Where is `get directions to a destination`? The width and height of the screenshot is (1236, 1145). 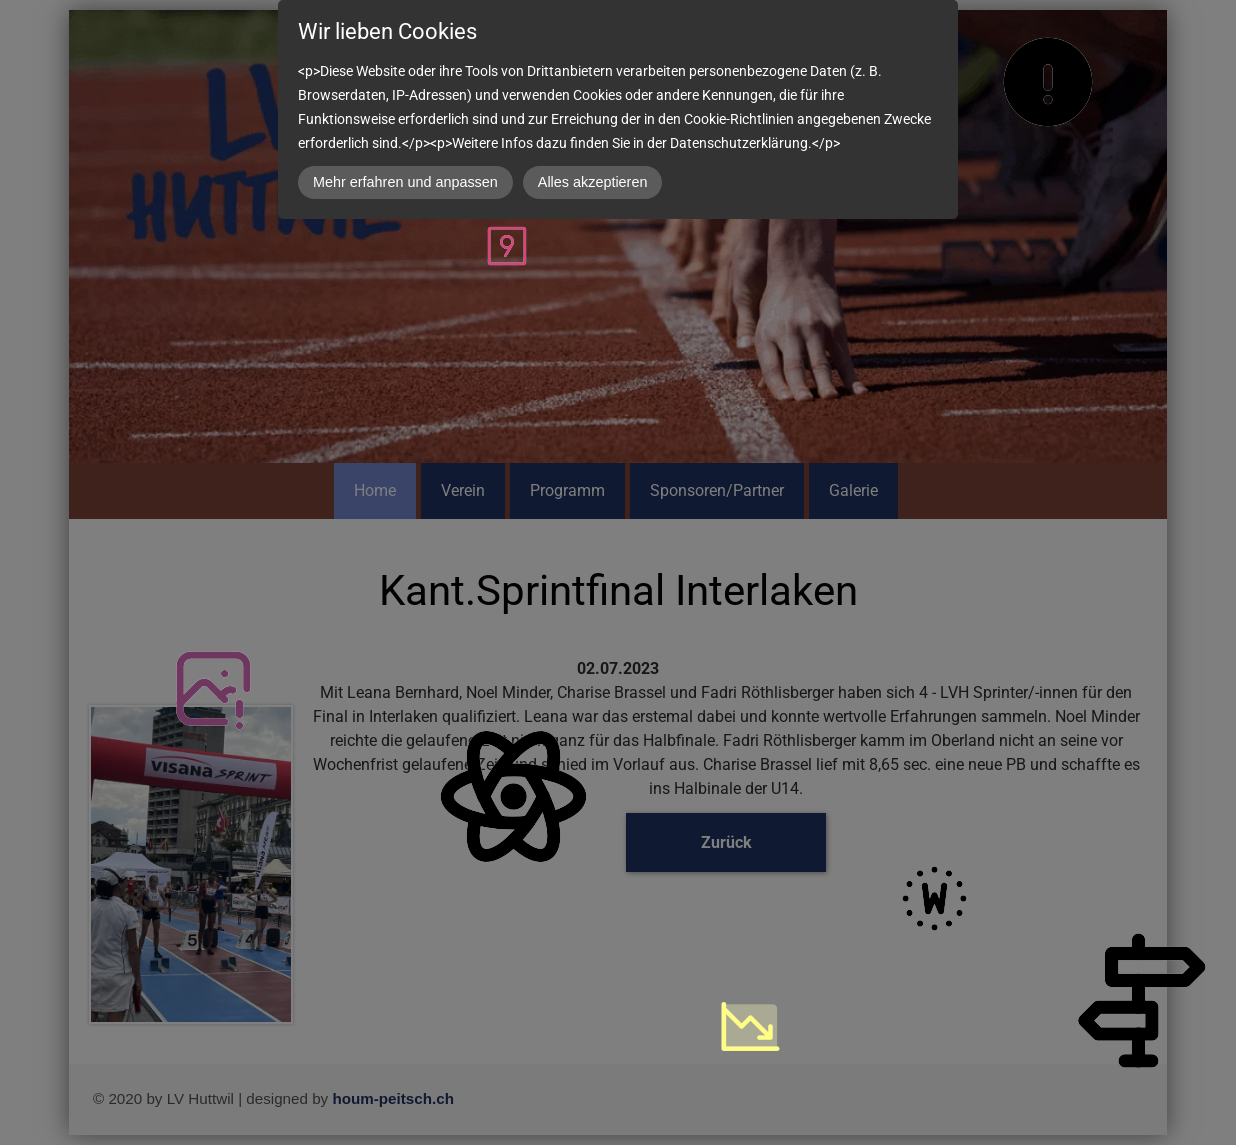 get directions to a destination is located at coordinates (1138, 1000).